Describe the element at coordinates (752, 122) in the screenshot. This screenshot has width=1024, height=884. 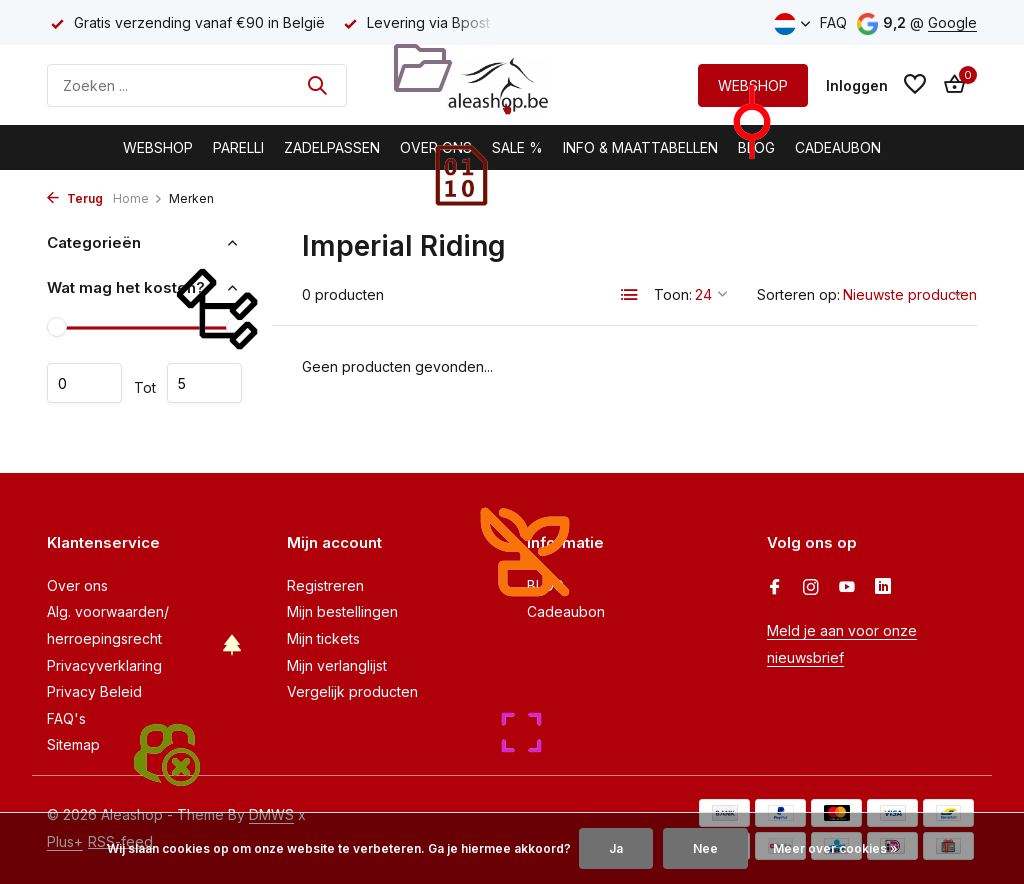
I see `view commit history` at that location.